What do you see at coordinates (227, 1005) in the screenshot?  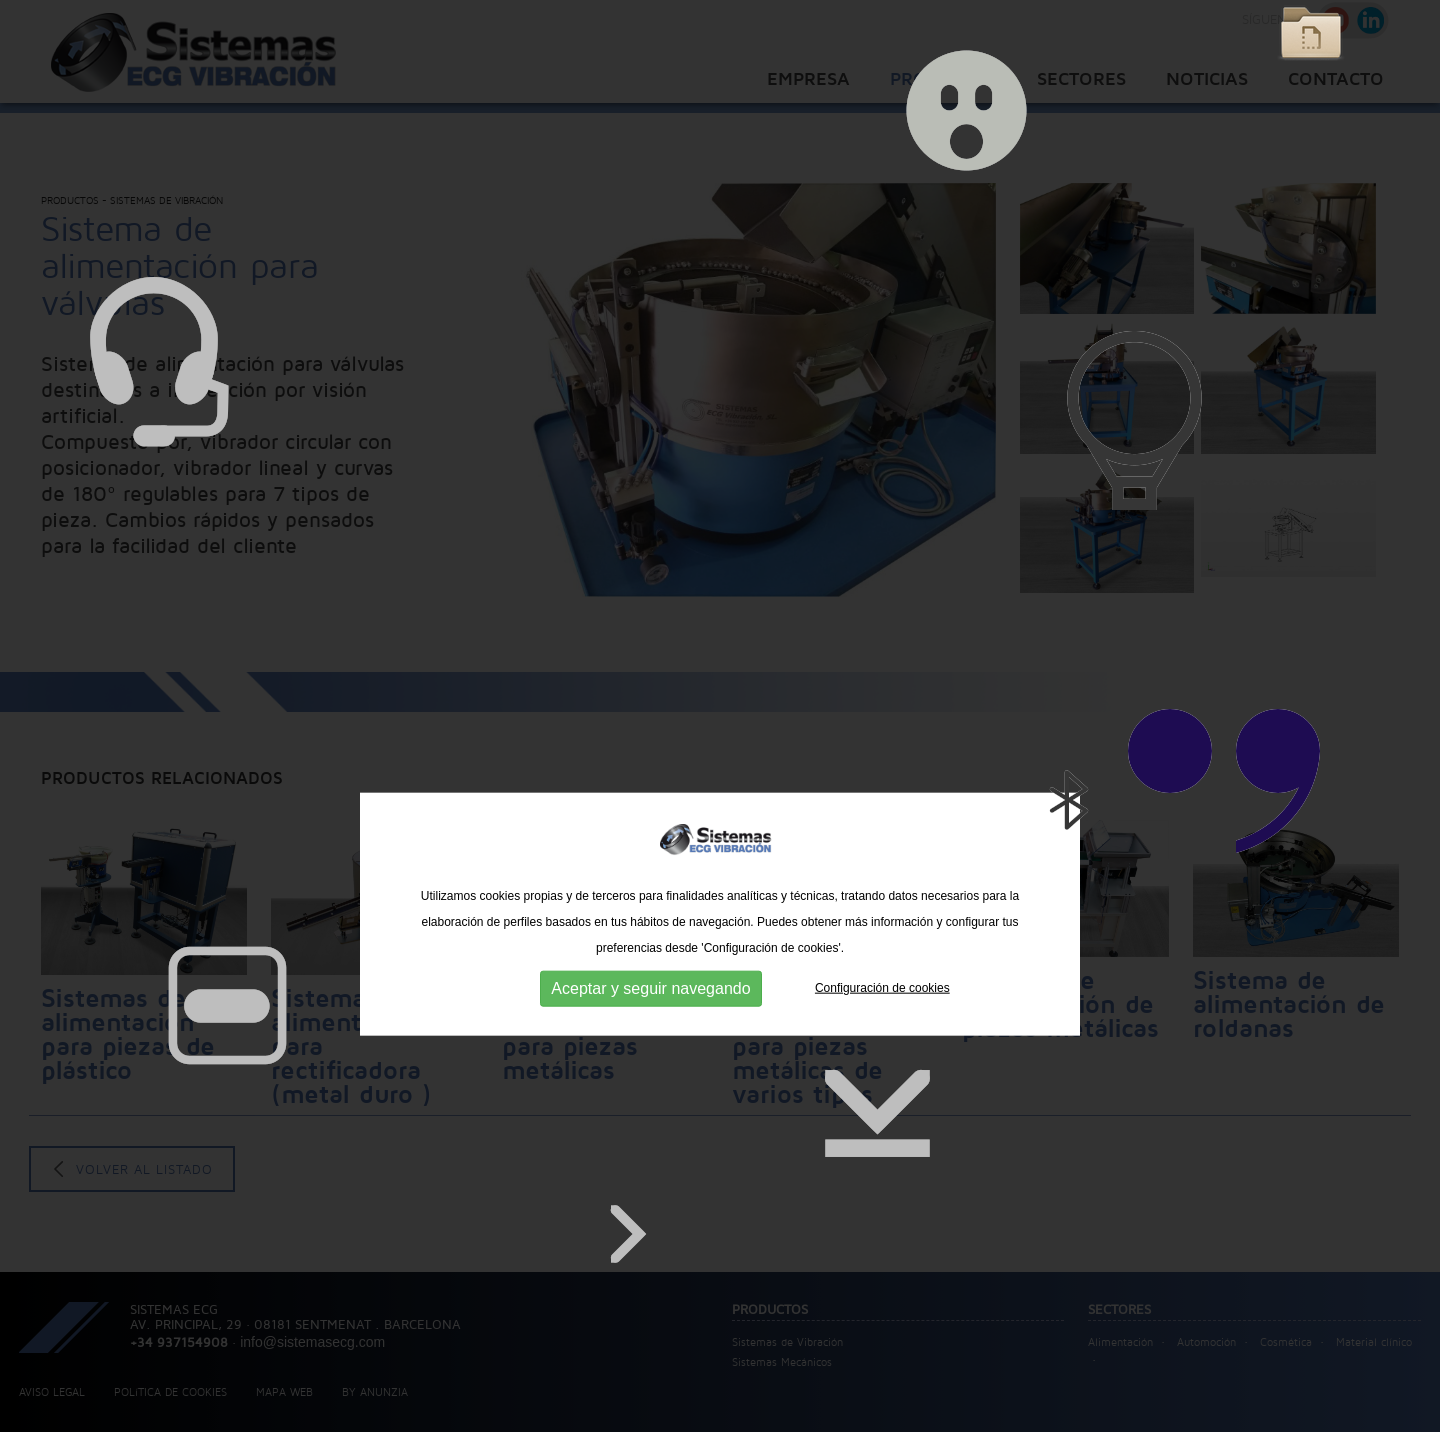 I see `indicates a partially selected or indeterminate checkbox state` at bounding box center [227, 1005].